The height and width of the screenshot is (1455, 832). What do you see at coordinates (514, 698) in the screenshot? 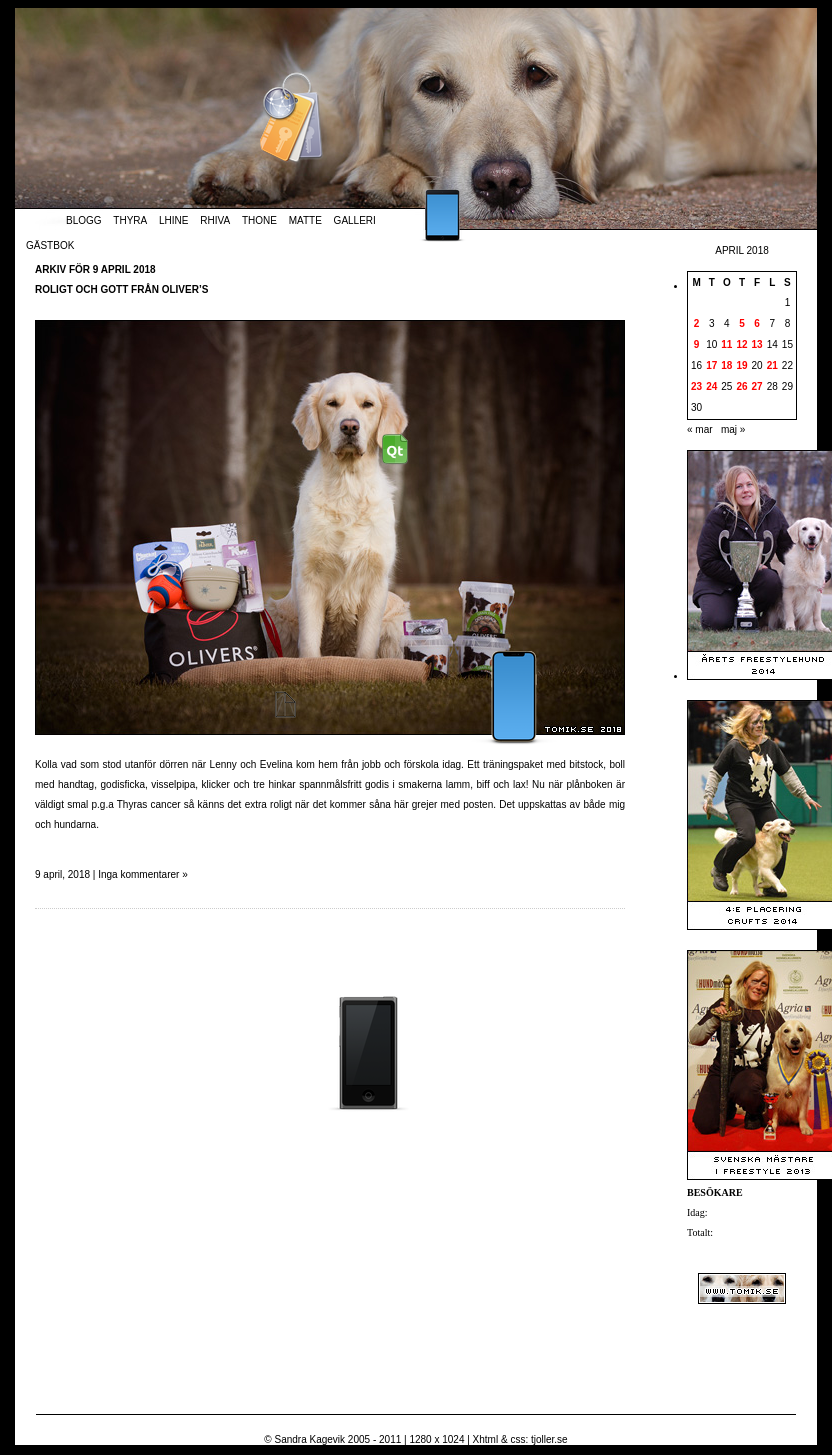
I see `iPhone 12 Pro device icon` at bounding box center [514, 698].